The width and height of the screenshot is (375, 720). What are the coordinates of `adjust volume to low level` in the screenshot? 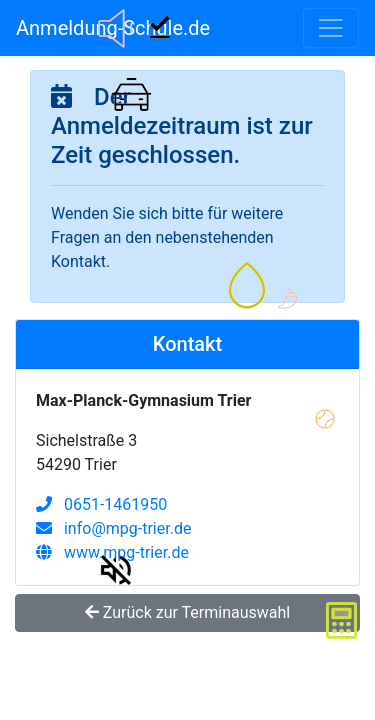 It's located at (117, 28).